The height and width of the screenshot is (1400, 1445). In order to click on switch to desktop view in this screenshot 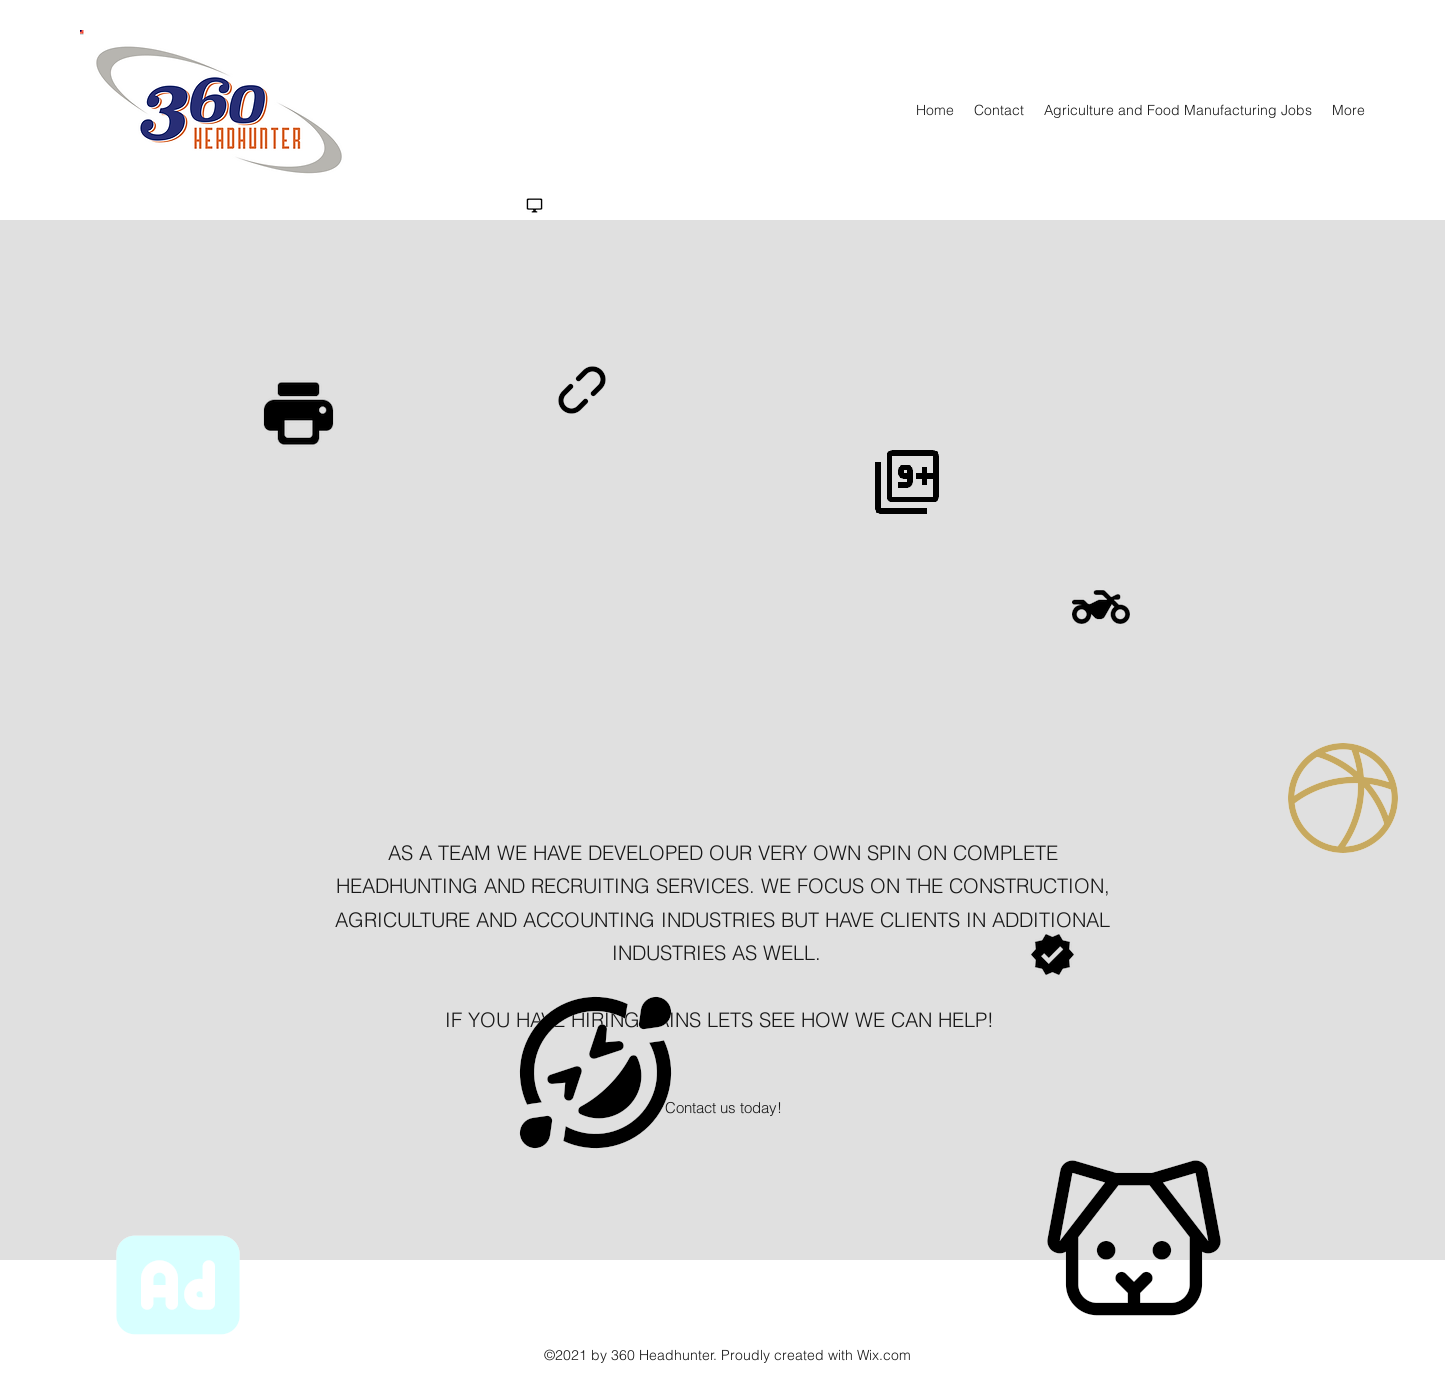, I will do `click(534, 205)`.